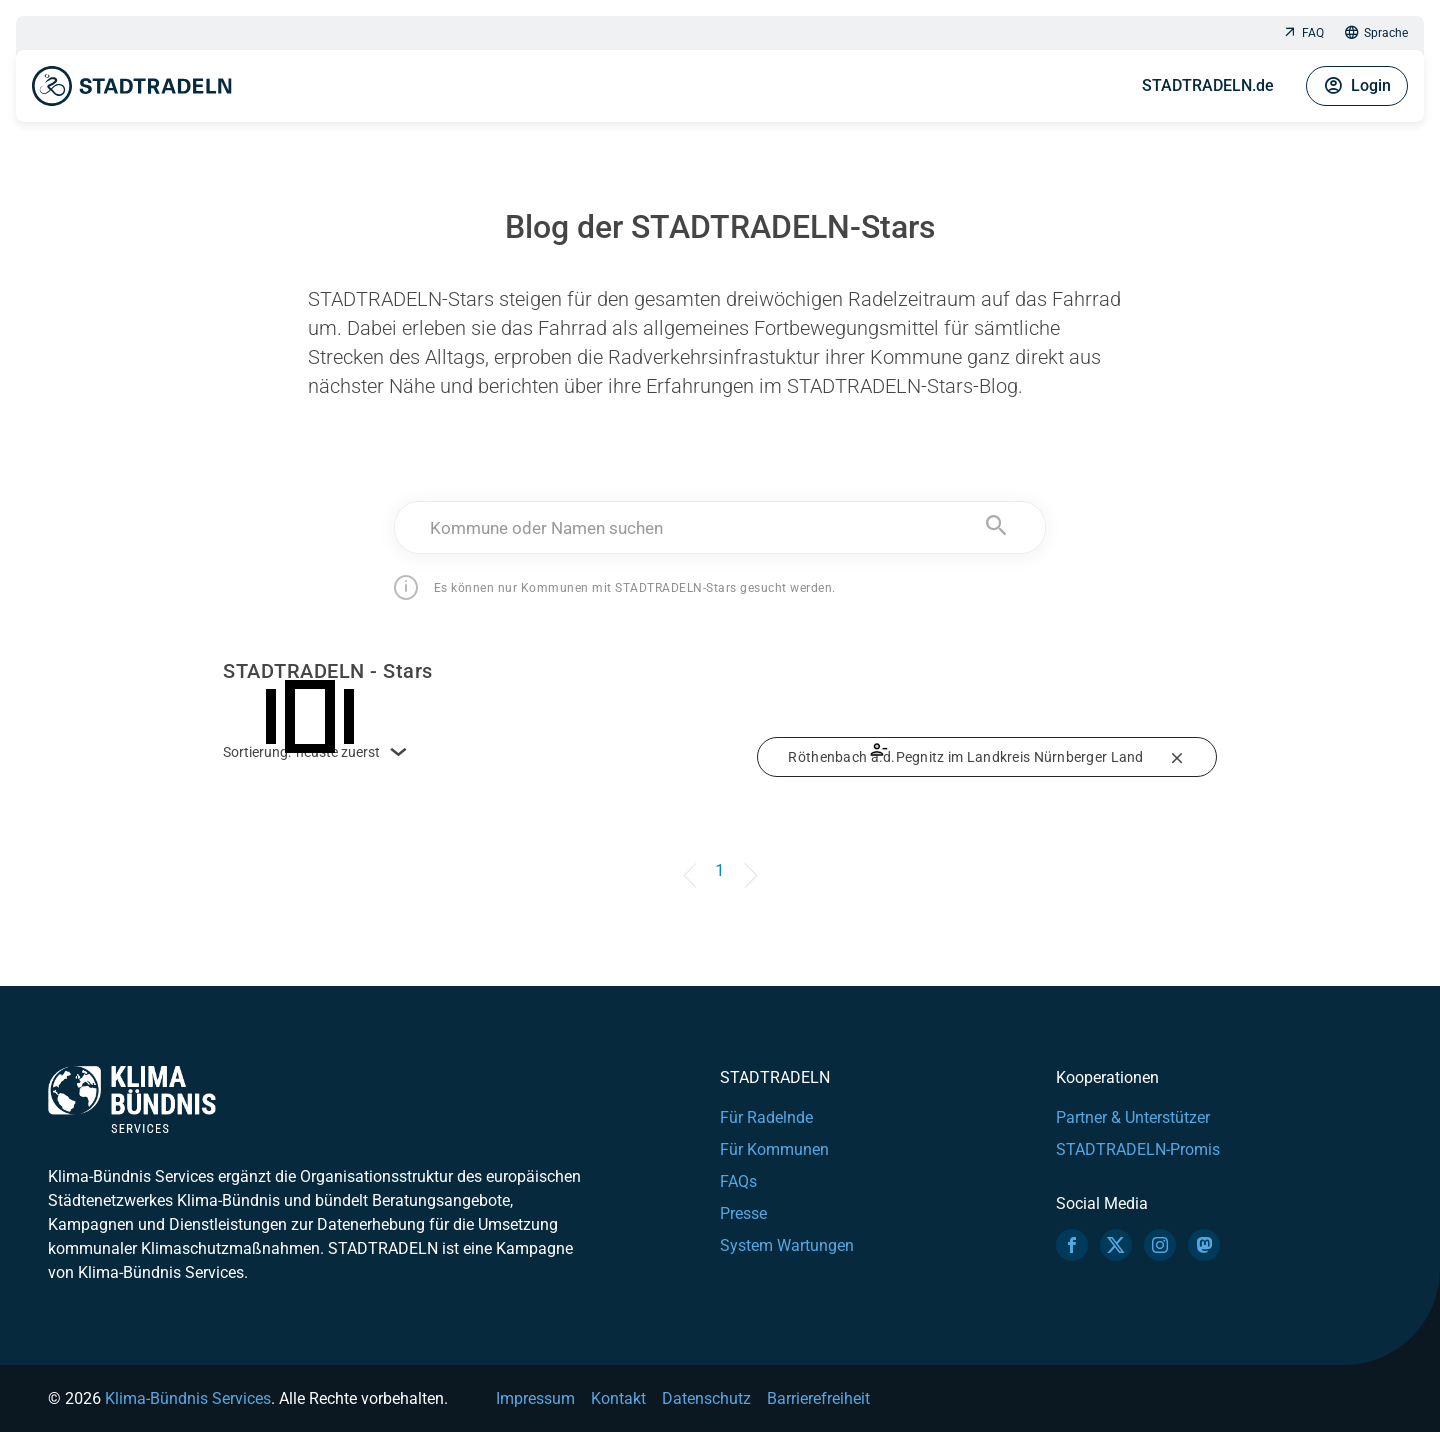 Image resolution: width=1440 pixels, height=1432 pixels. Describe the element at coordinates (310, 719) in the screenshot. I see `view stories or card-based content` at that location.